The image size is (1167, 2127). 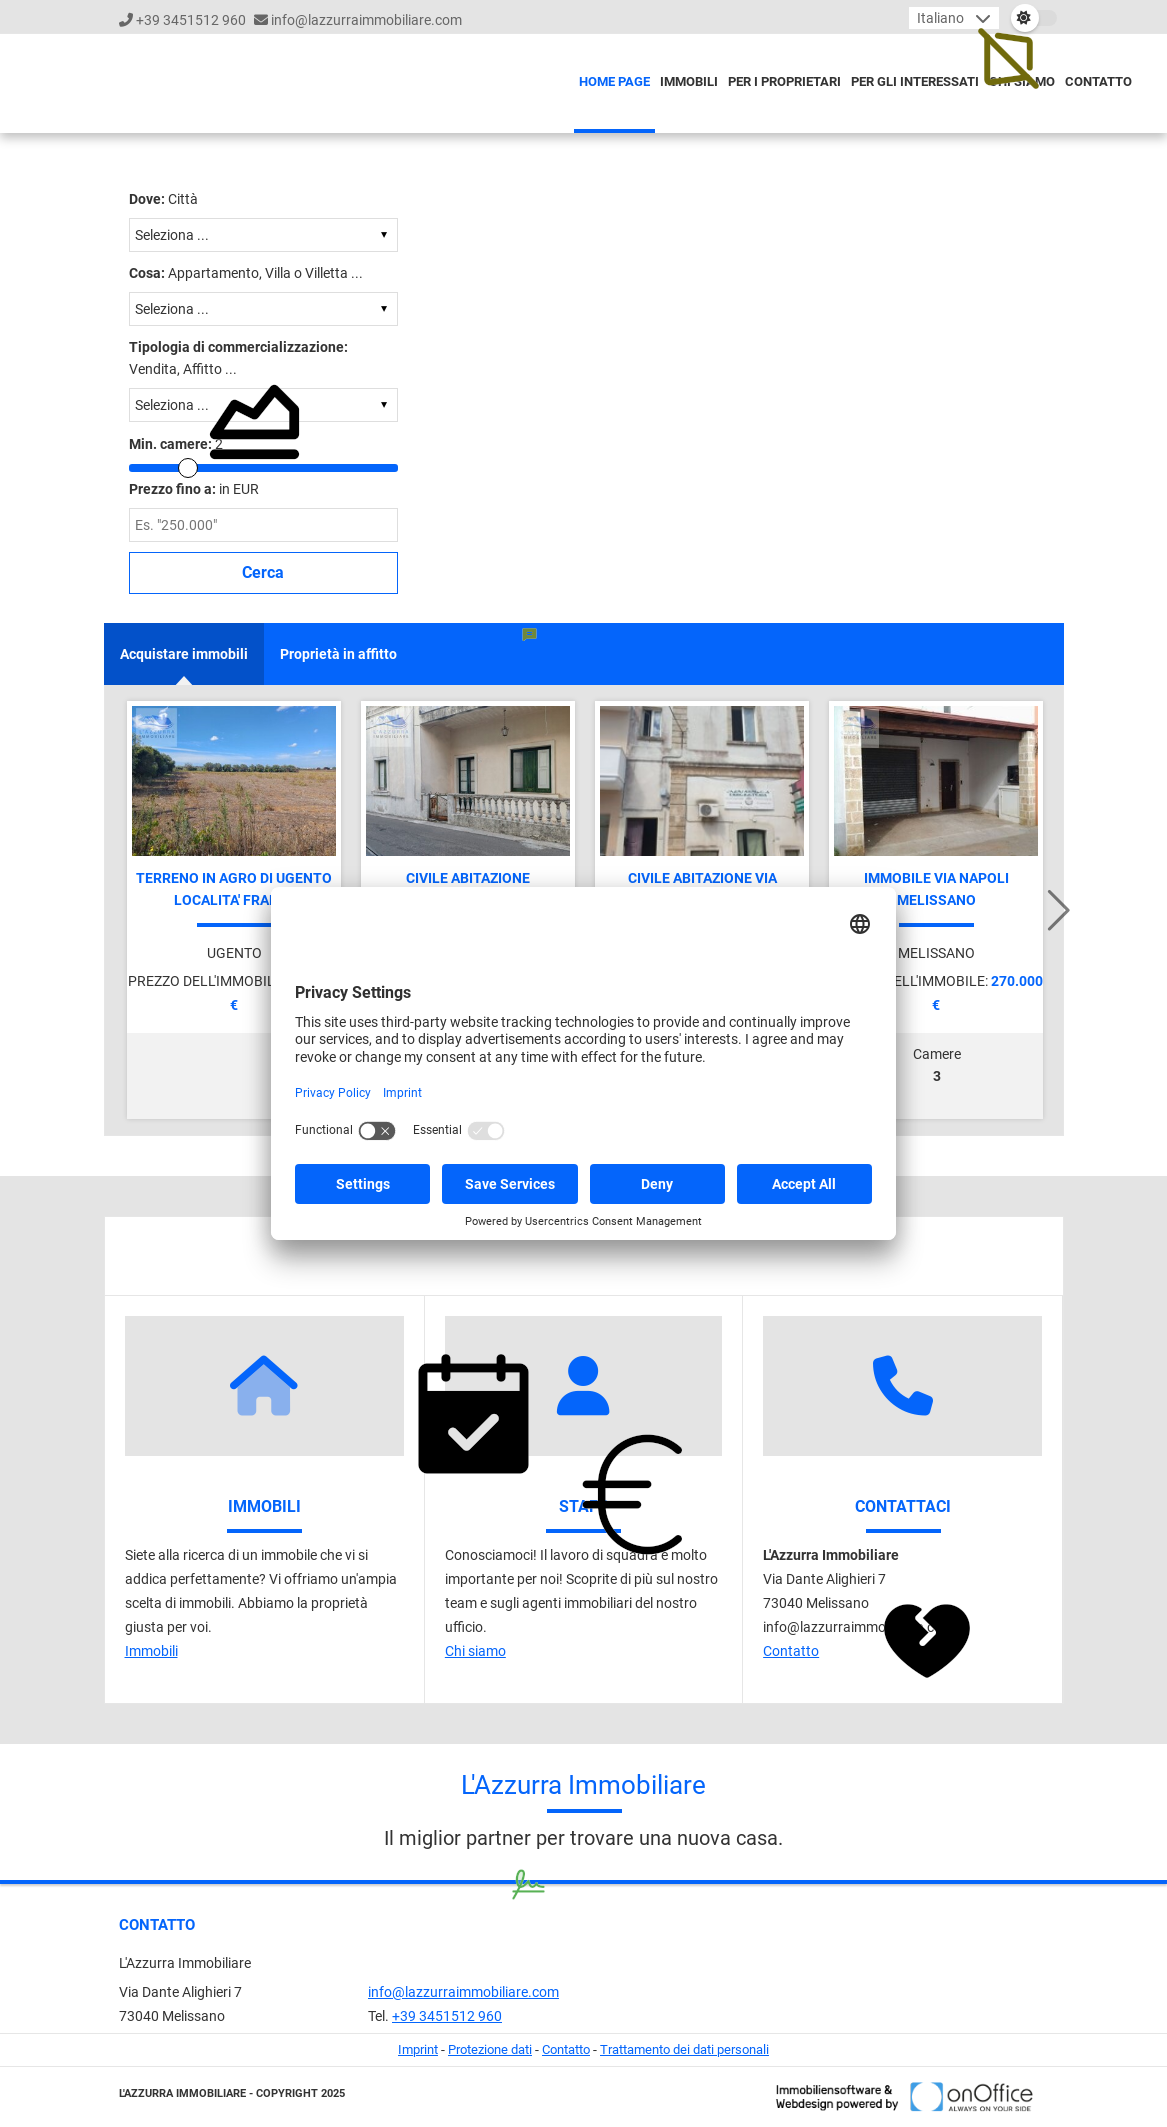 I want to click on disable perspective view mode, so click(x=1008, y=58).